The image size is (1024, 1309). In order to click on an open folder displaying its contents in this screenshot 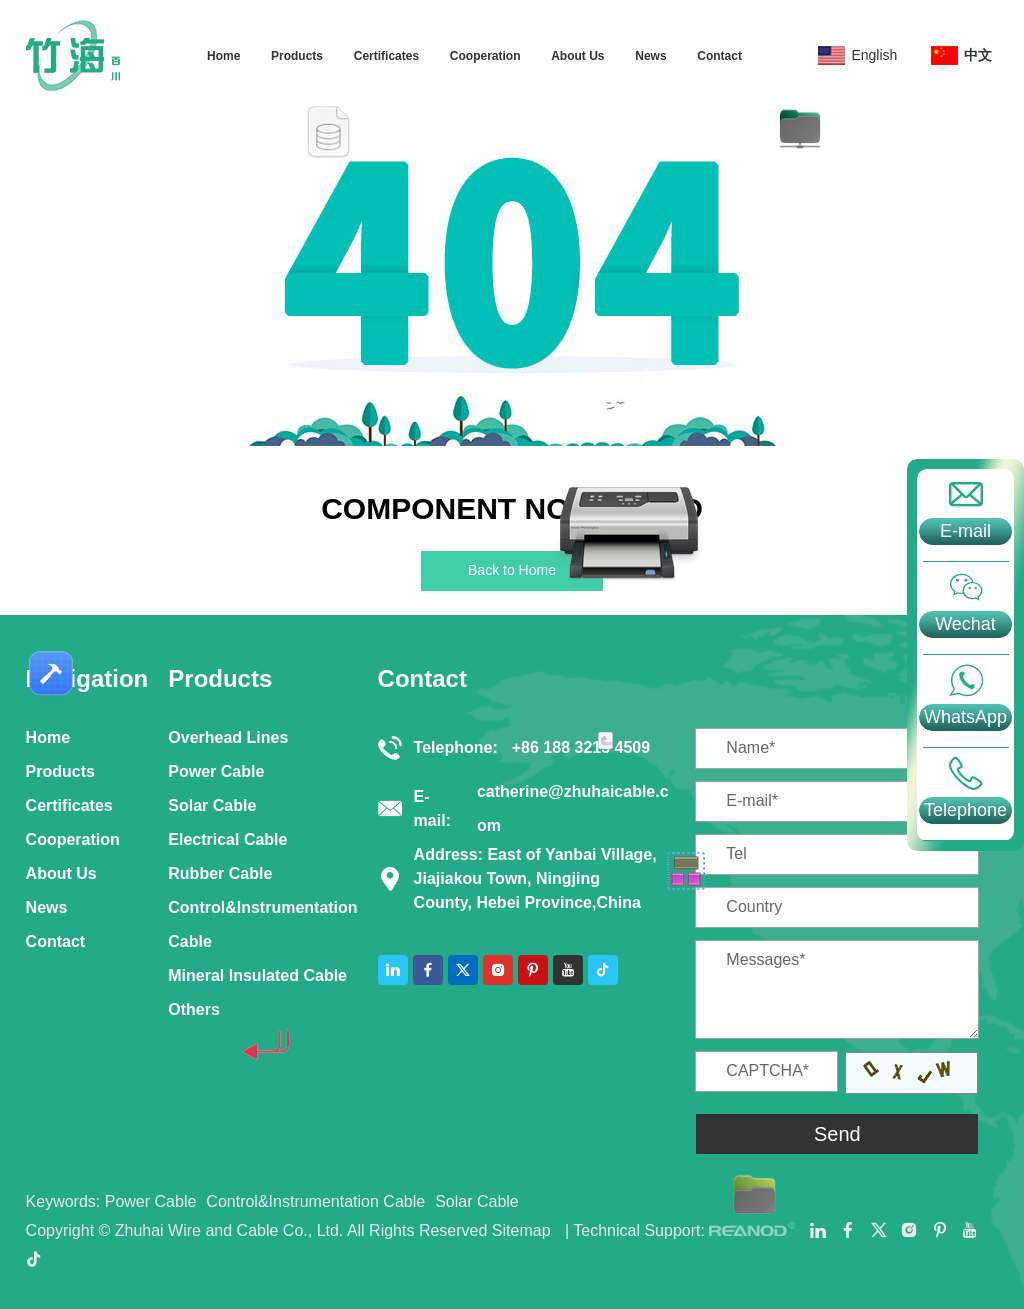, I will do `click(754, 1194)`.